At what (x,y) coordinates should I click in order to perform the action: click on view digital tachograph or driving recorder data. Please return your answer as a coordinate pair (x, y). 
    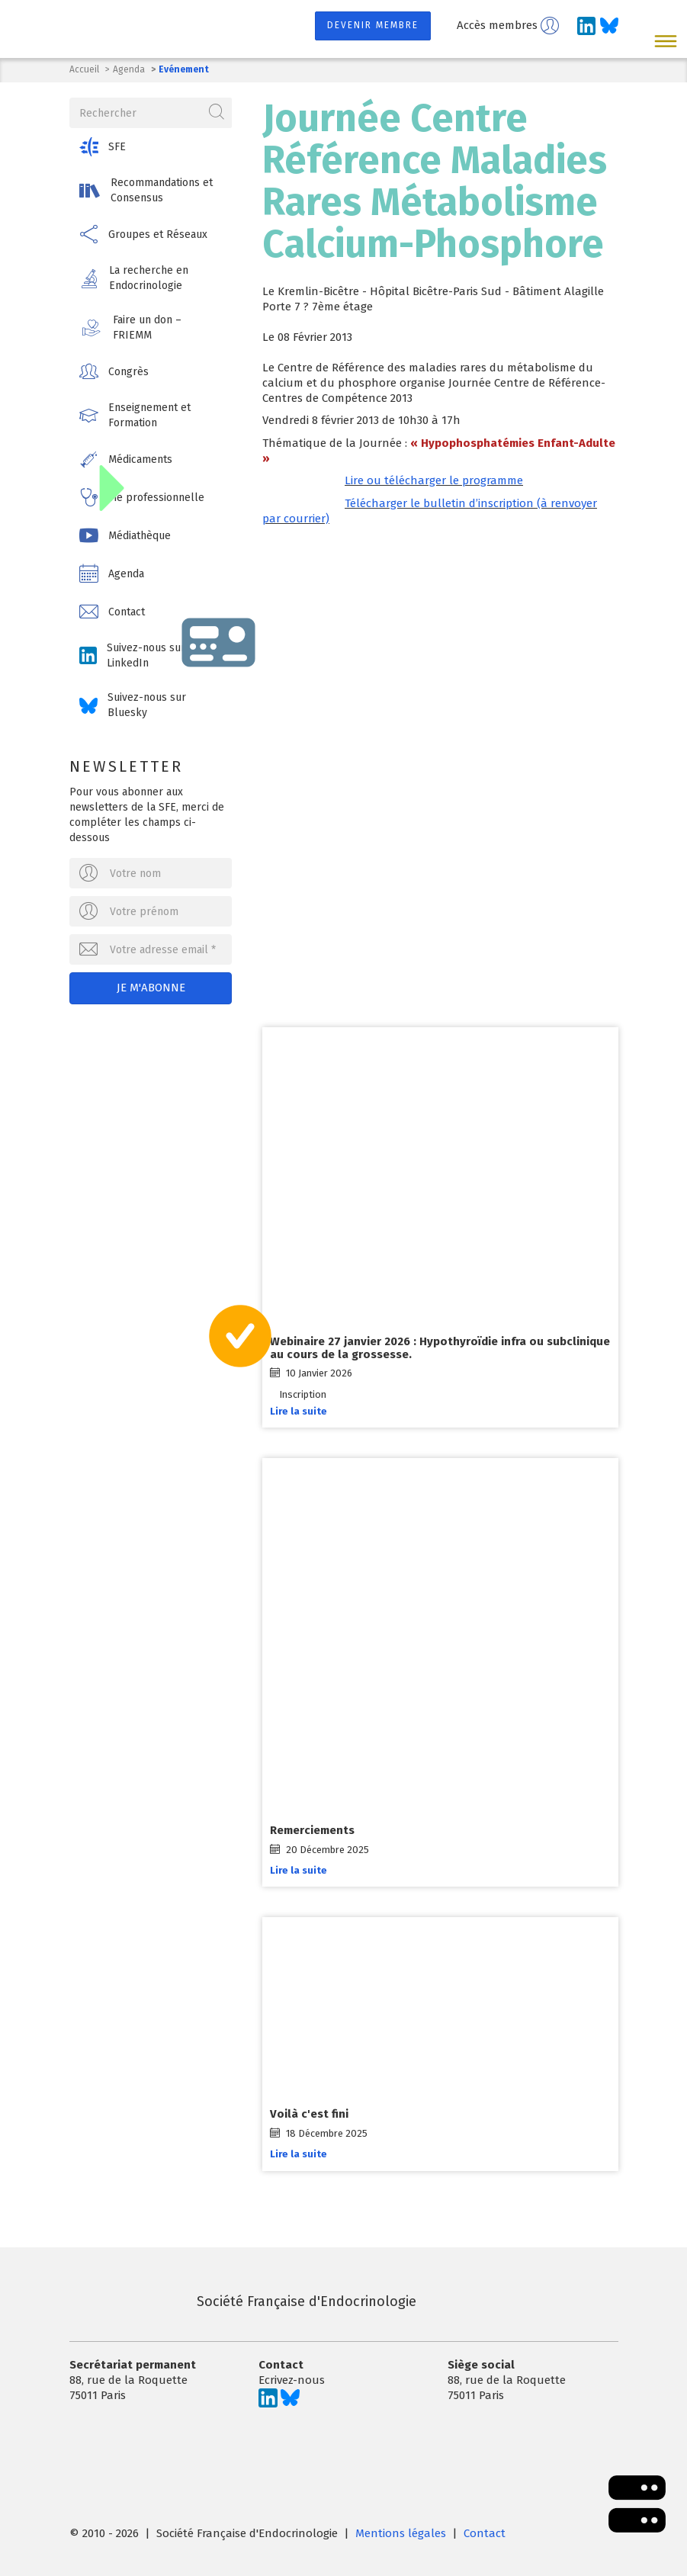
    Looking at the image, I should click on (218, 642).